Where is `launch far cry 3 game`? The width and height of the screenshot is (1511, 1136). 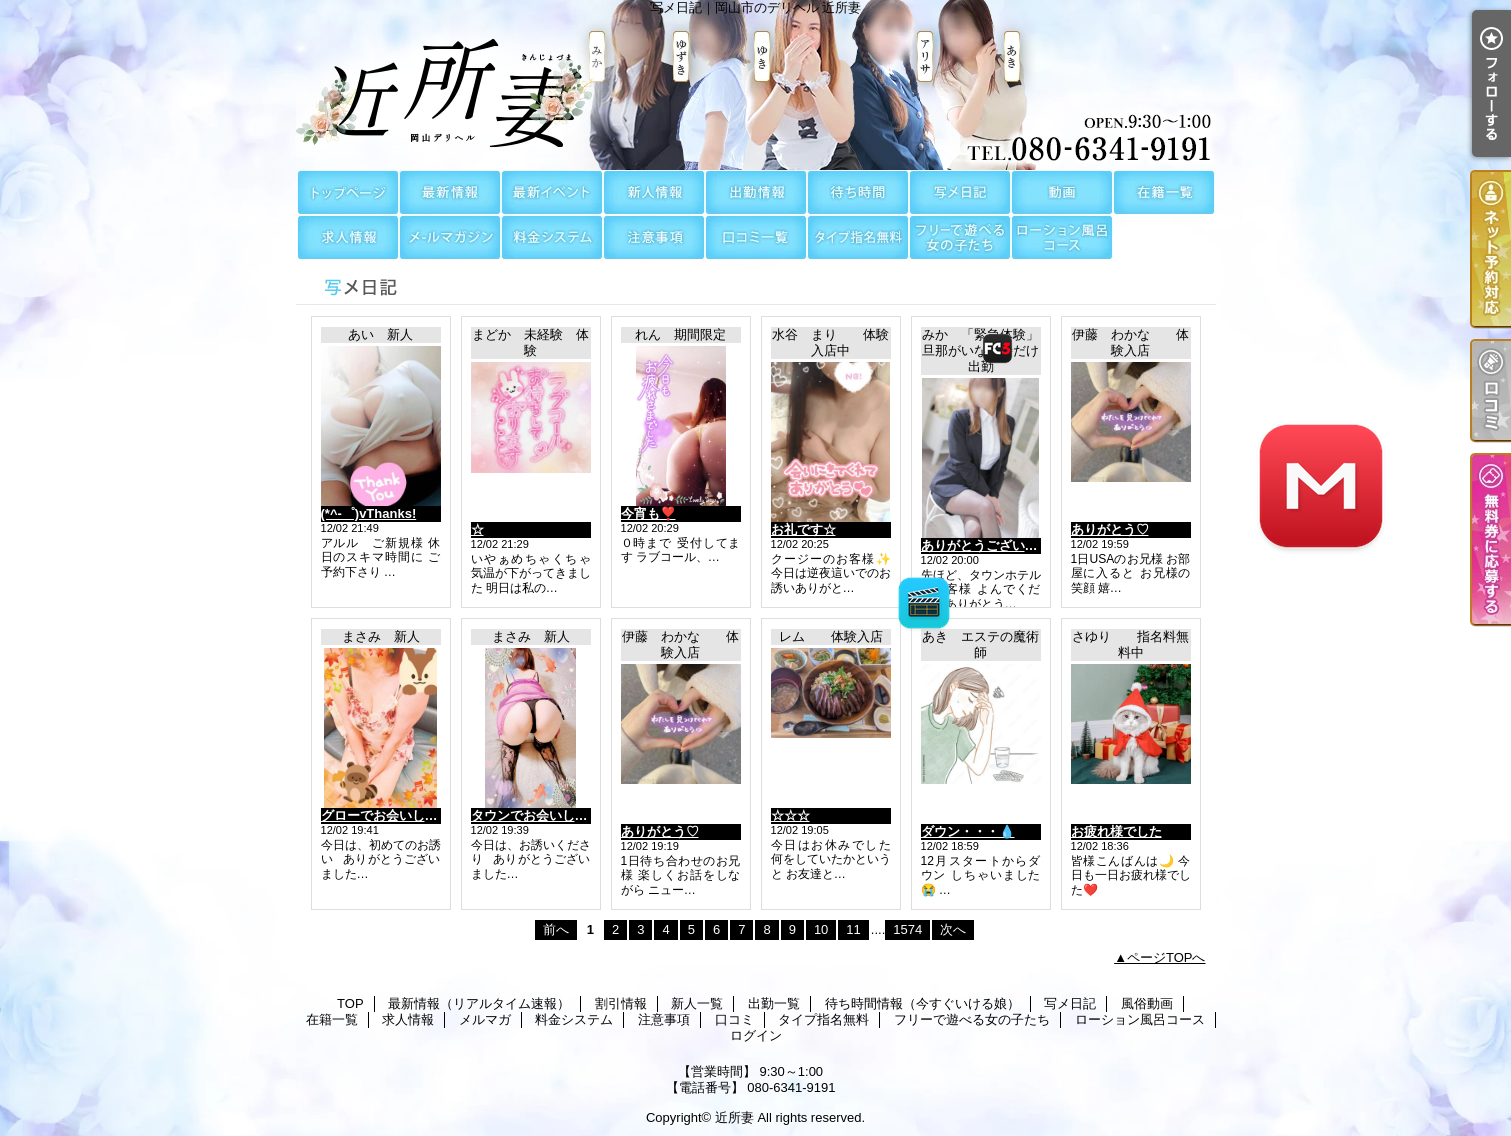 launch far cry 3 game is located at coordinates (997, 348).